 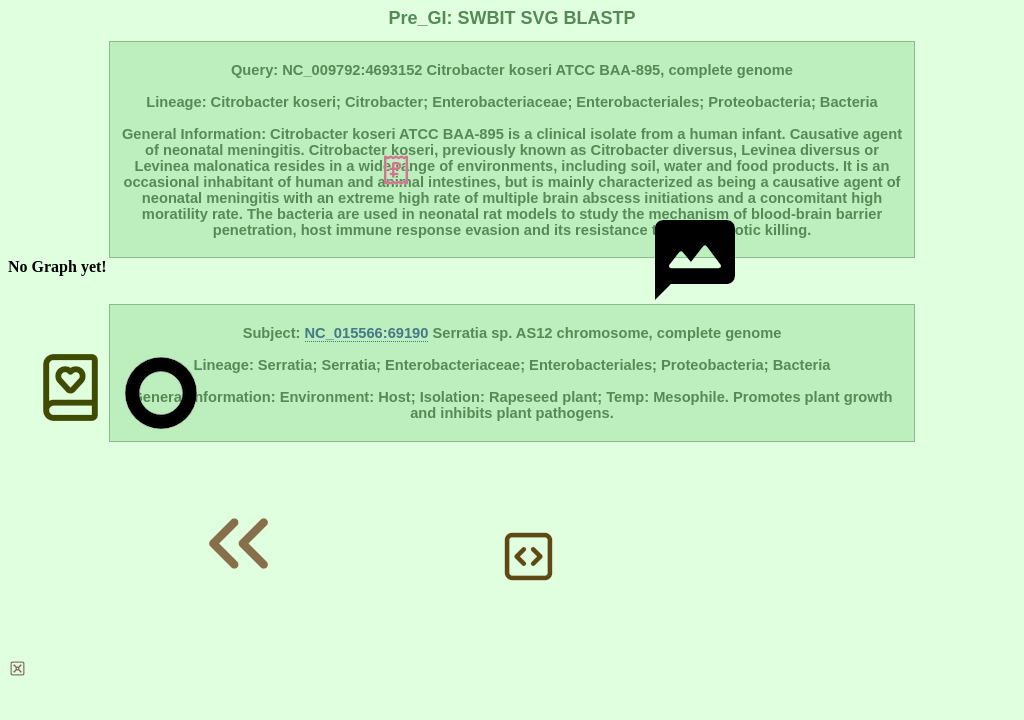 I want to click on new multimedia message received, so click(x=695, y=260).